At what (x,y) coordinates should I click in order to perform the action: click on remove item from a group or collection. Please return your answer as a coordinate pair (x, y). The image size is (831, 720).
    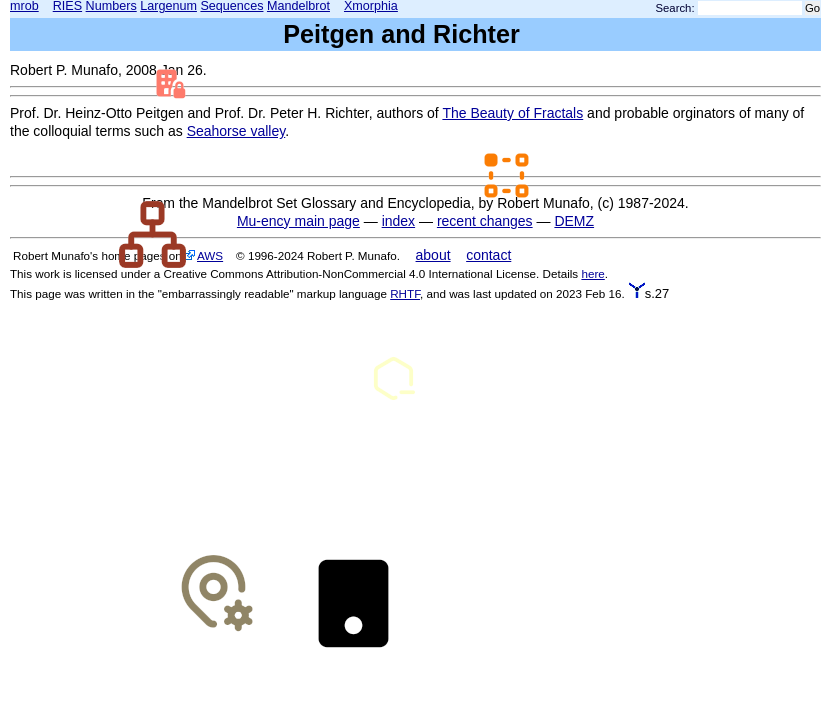
    Looking at the image, I should click on (393, 378).